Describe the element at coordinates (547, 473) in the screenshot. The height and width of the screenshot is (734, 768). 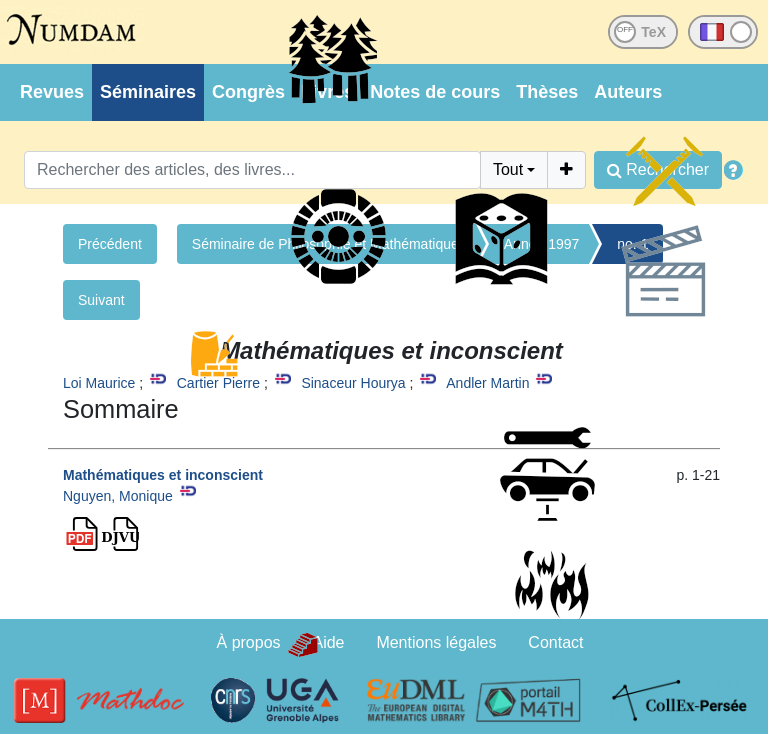
I see `access vehicle repair or maintenance services` at that location.